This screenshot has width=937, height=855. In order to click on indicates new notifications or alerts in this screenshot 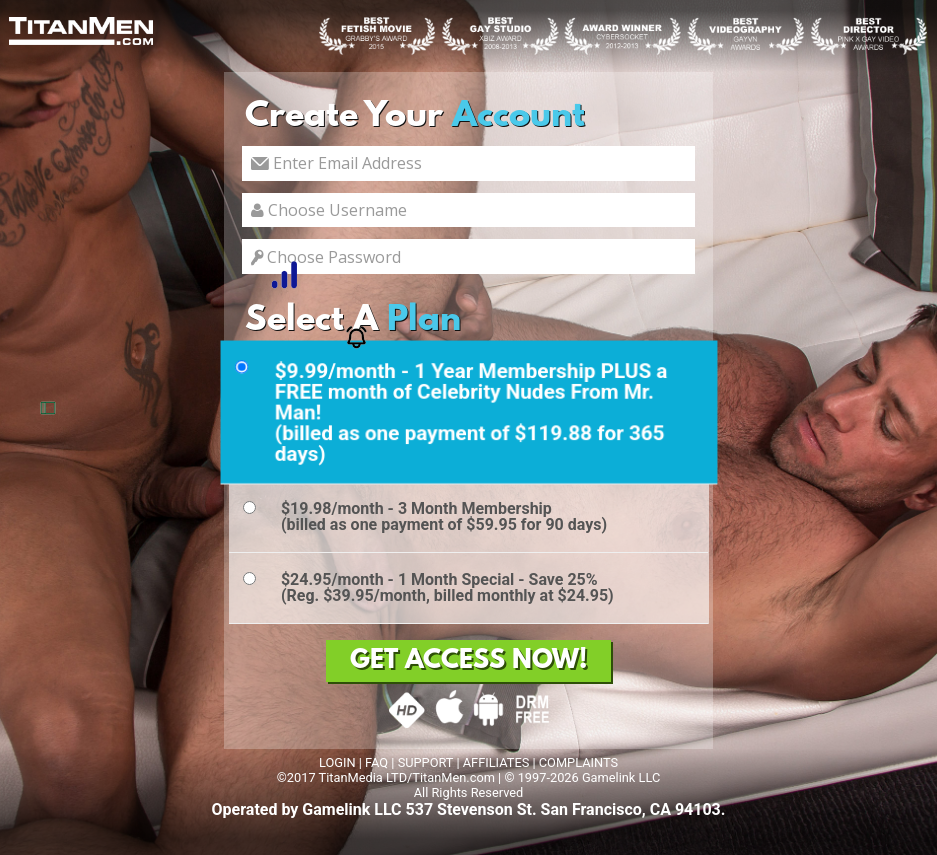, I will do `click(356, 337)`.